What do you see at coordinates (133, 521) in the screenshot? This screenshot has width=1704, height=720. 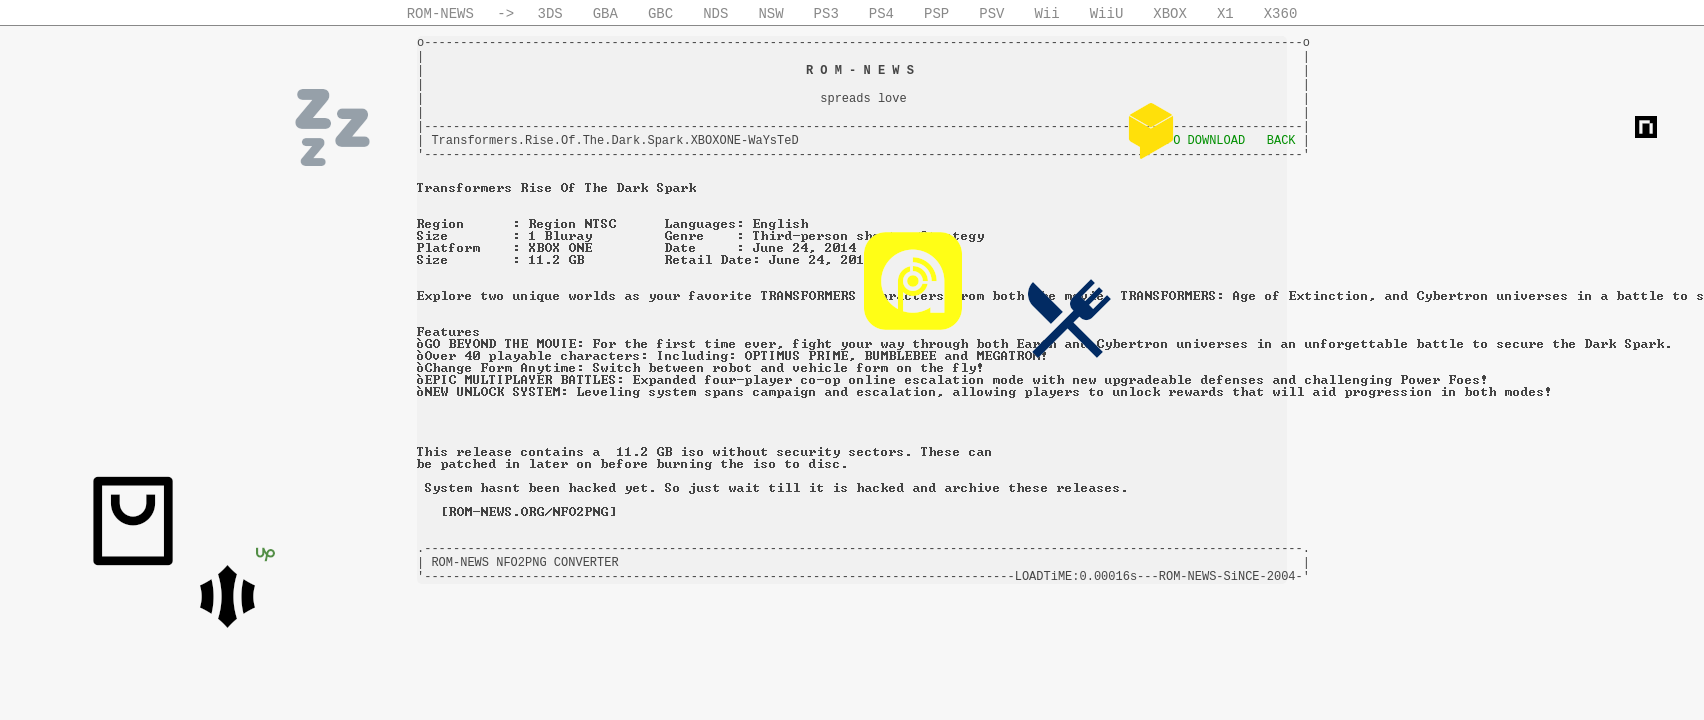 I see `view your shopping bag` at bounding box center [133, 521].